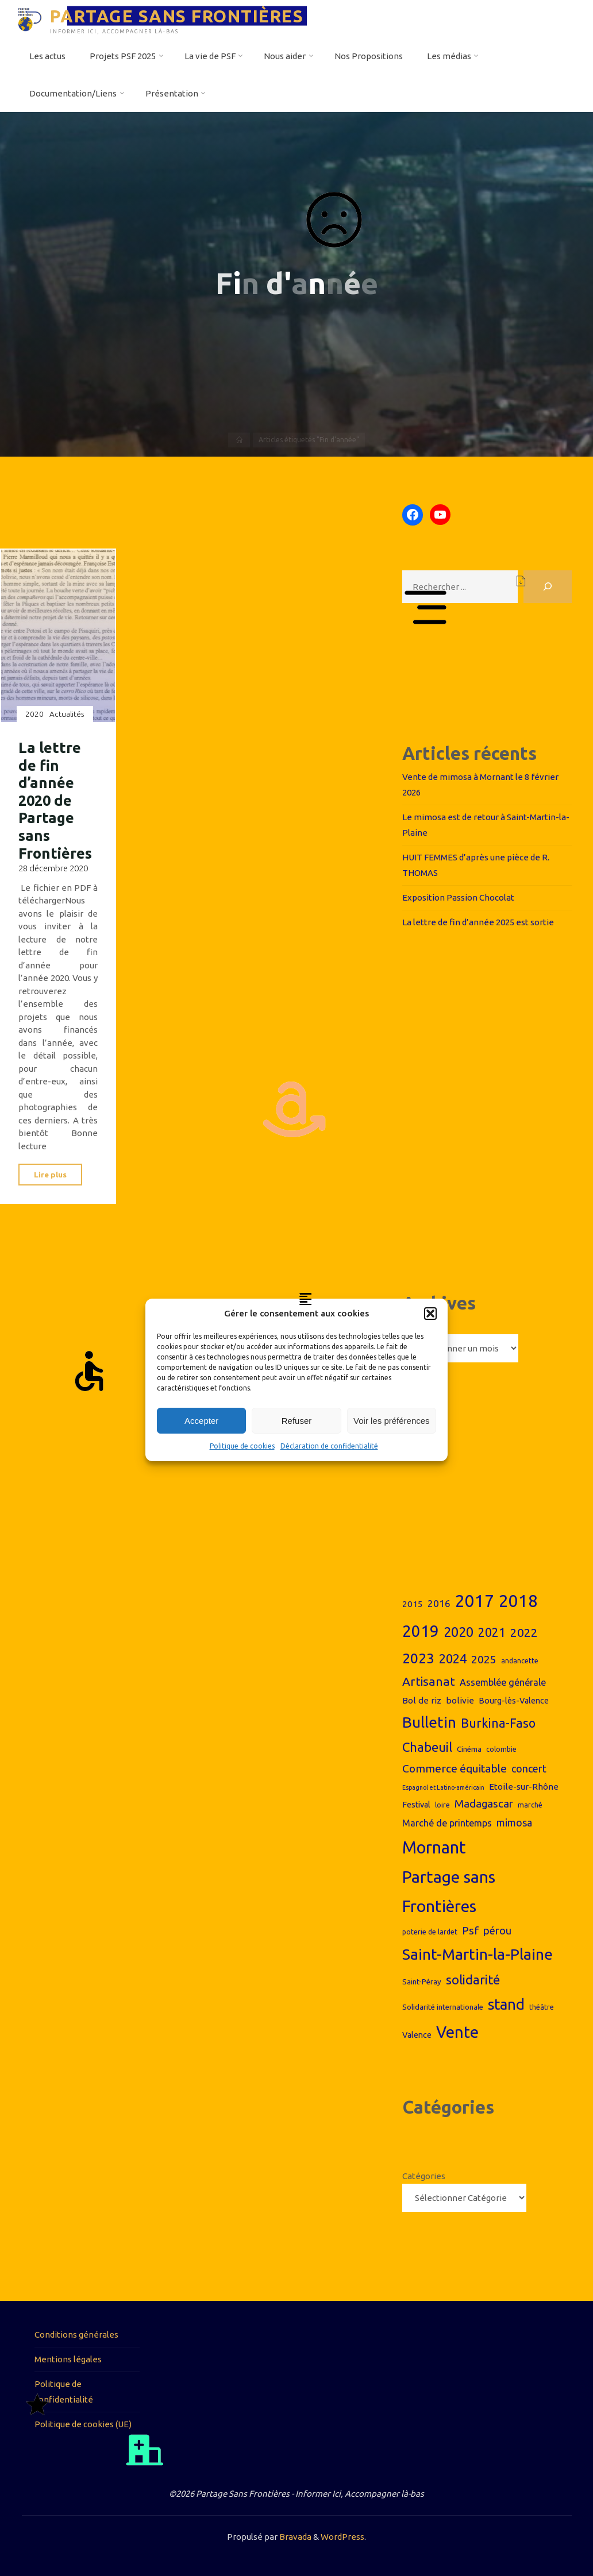  What do you see at coordinates (37, 2405) in the screenshot?
I see `add item to favorites` at bounding box center [37, 2405].